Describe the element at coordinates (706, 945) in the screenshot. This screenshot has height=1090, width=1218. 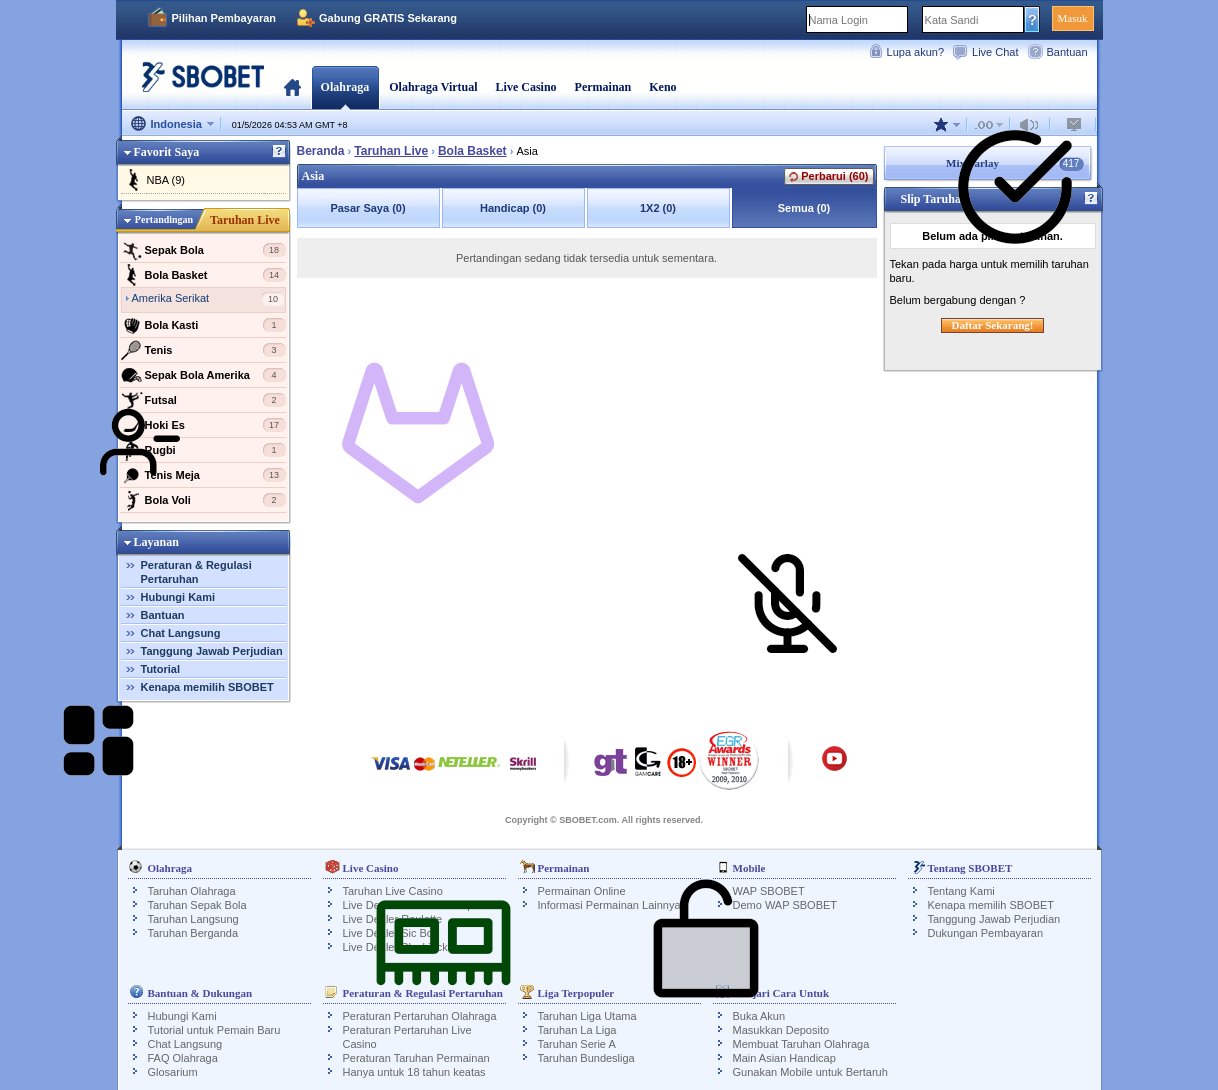
I see `unlocked or unsecured state` at that location.